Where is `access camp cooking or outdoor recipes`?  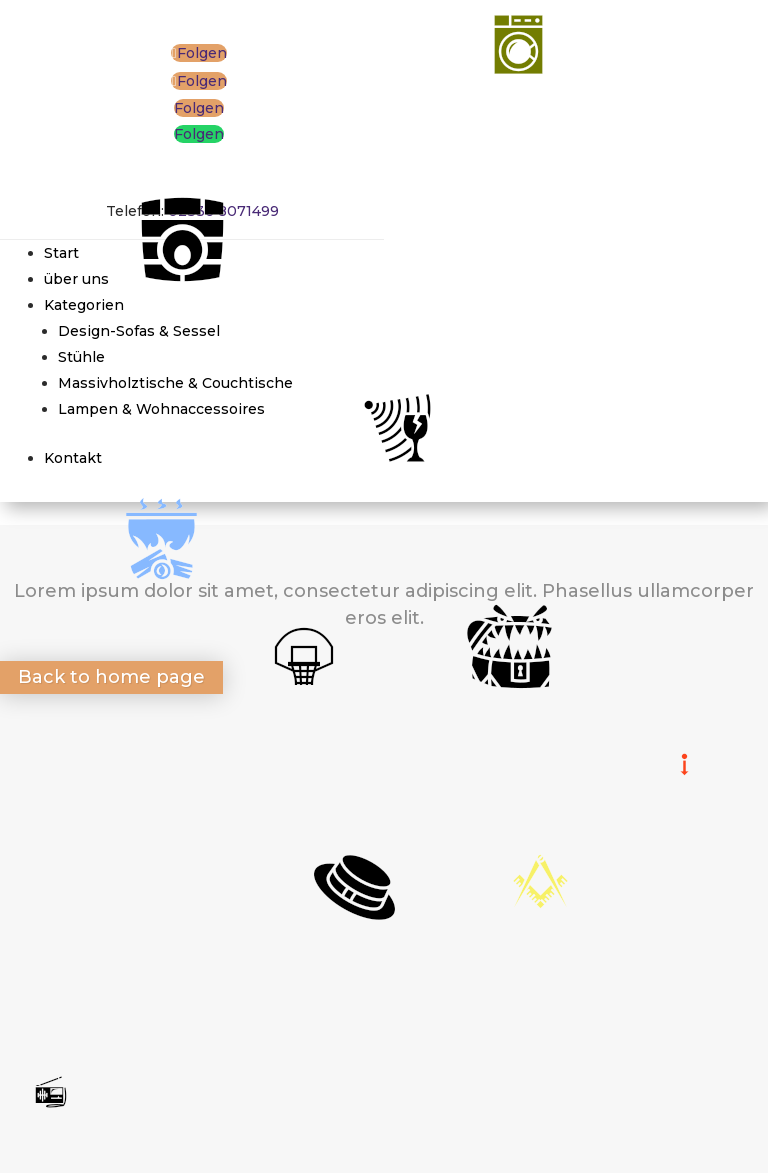 access camp cooking or outdoor recipes is located at coordinates (161, 538).